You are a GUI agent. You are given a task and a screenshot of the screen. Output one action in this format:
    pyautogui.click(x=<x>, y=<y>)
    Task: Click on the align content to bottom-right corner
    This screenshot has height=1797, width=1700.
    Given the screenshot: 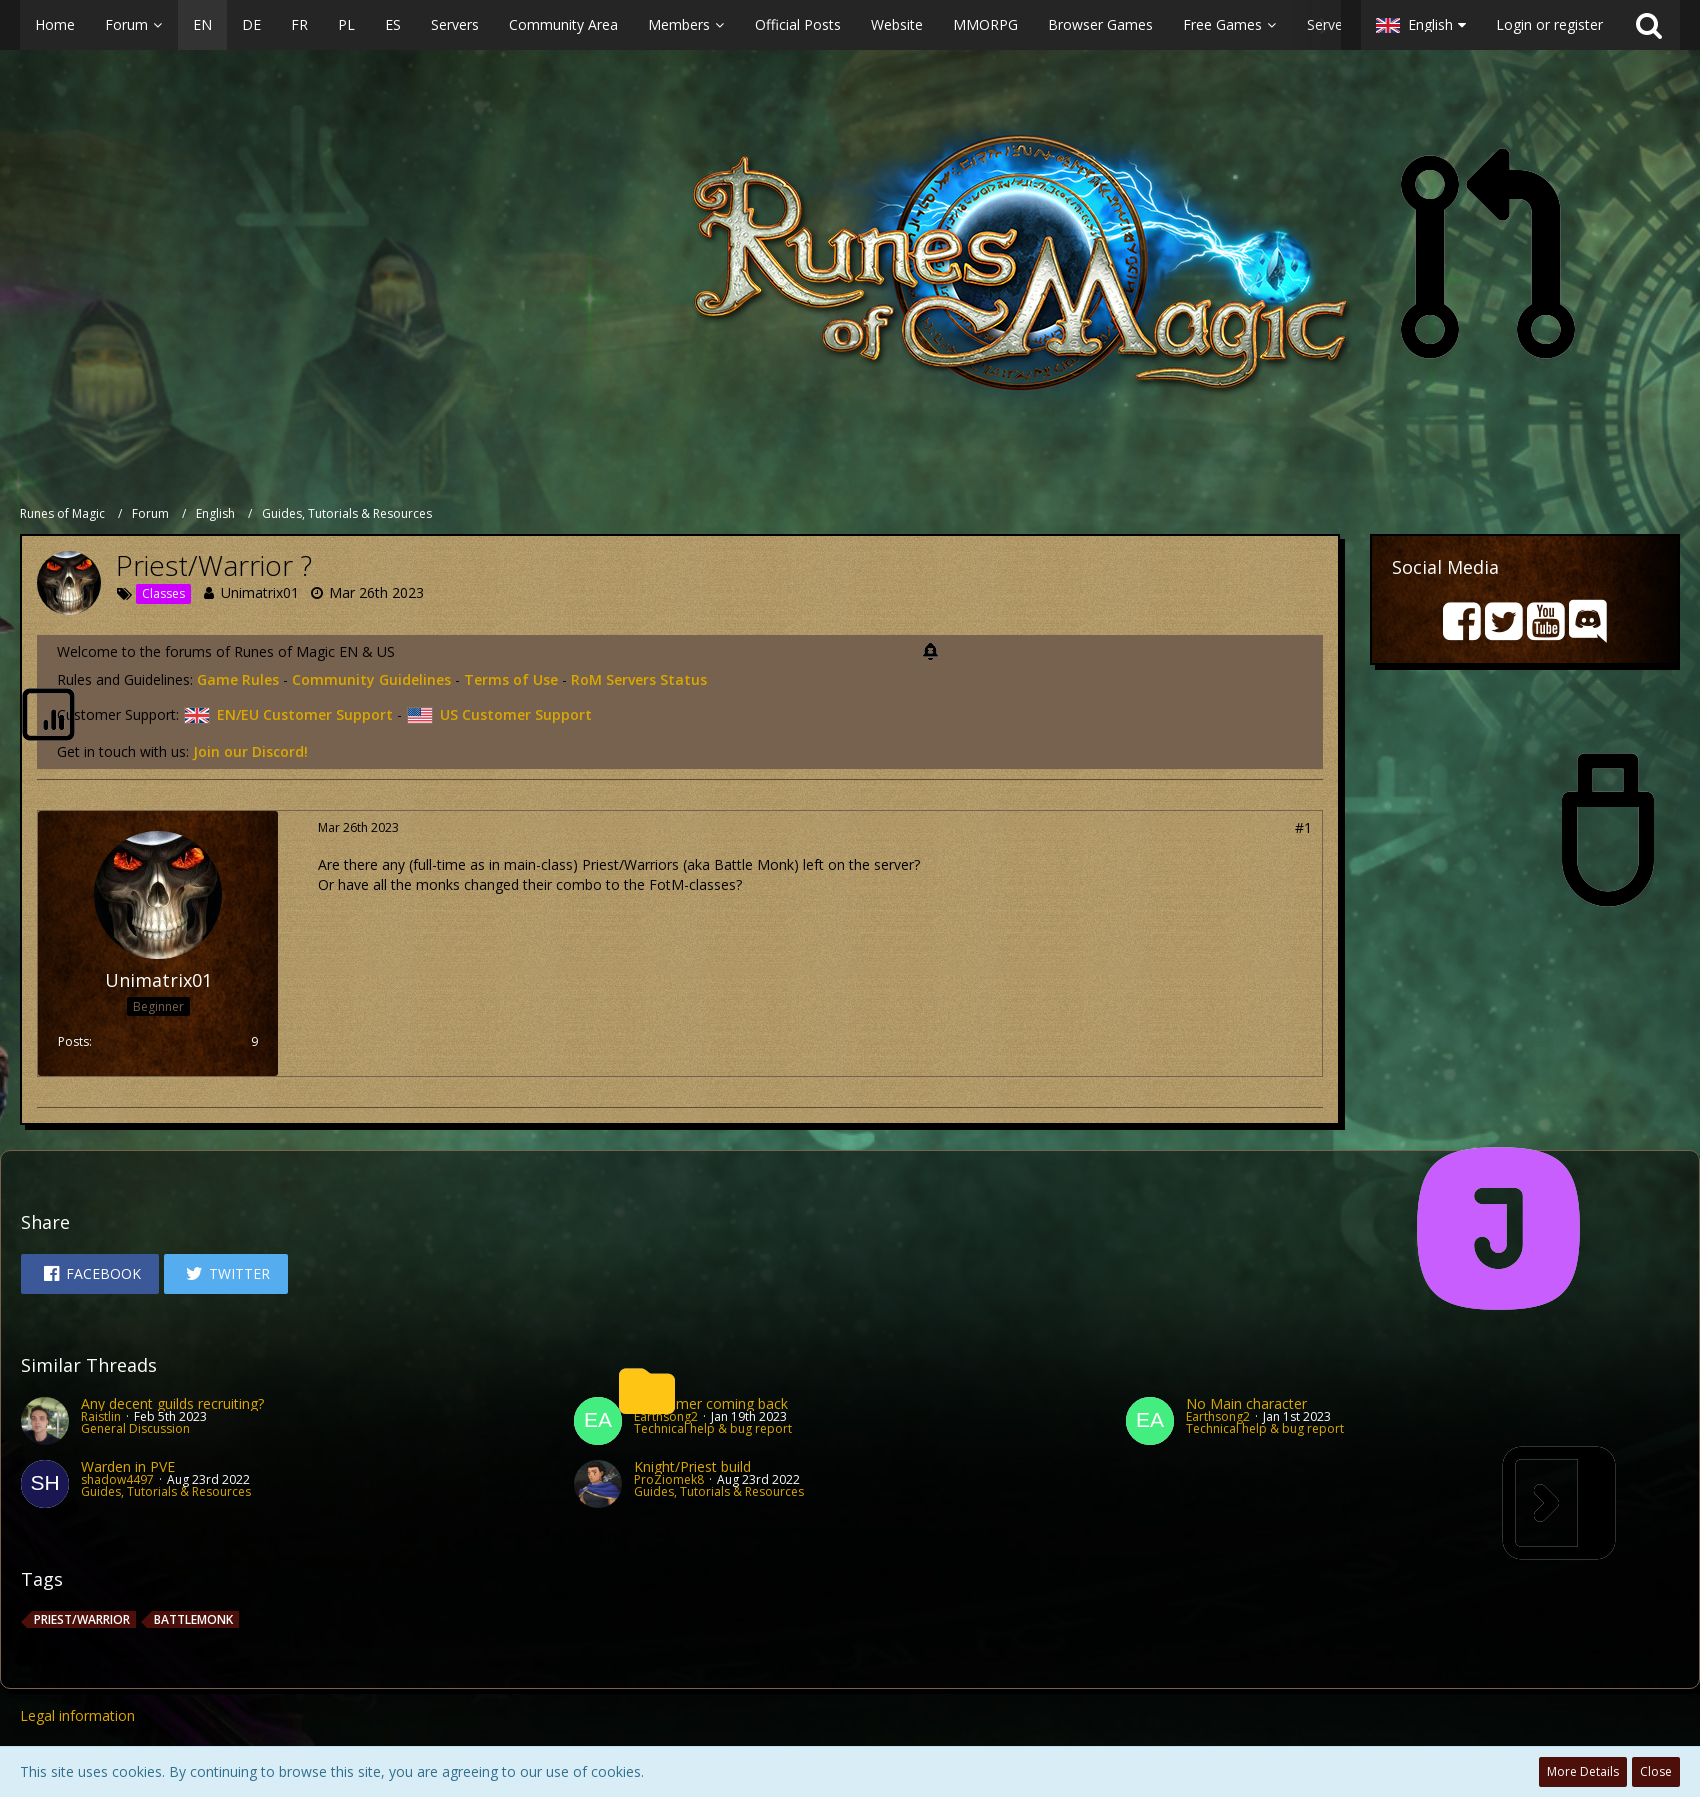 What is the action you would take?
    pyautogui.click(x=48, y=714)
    